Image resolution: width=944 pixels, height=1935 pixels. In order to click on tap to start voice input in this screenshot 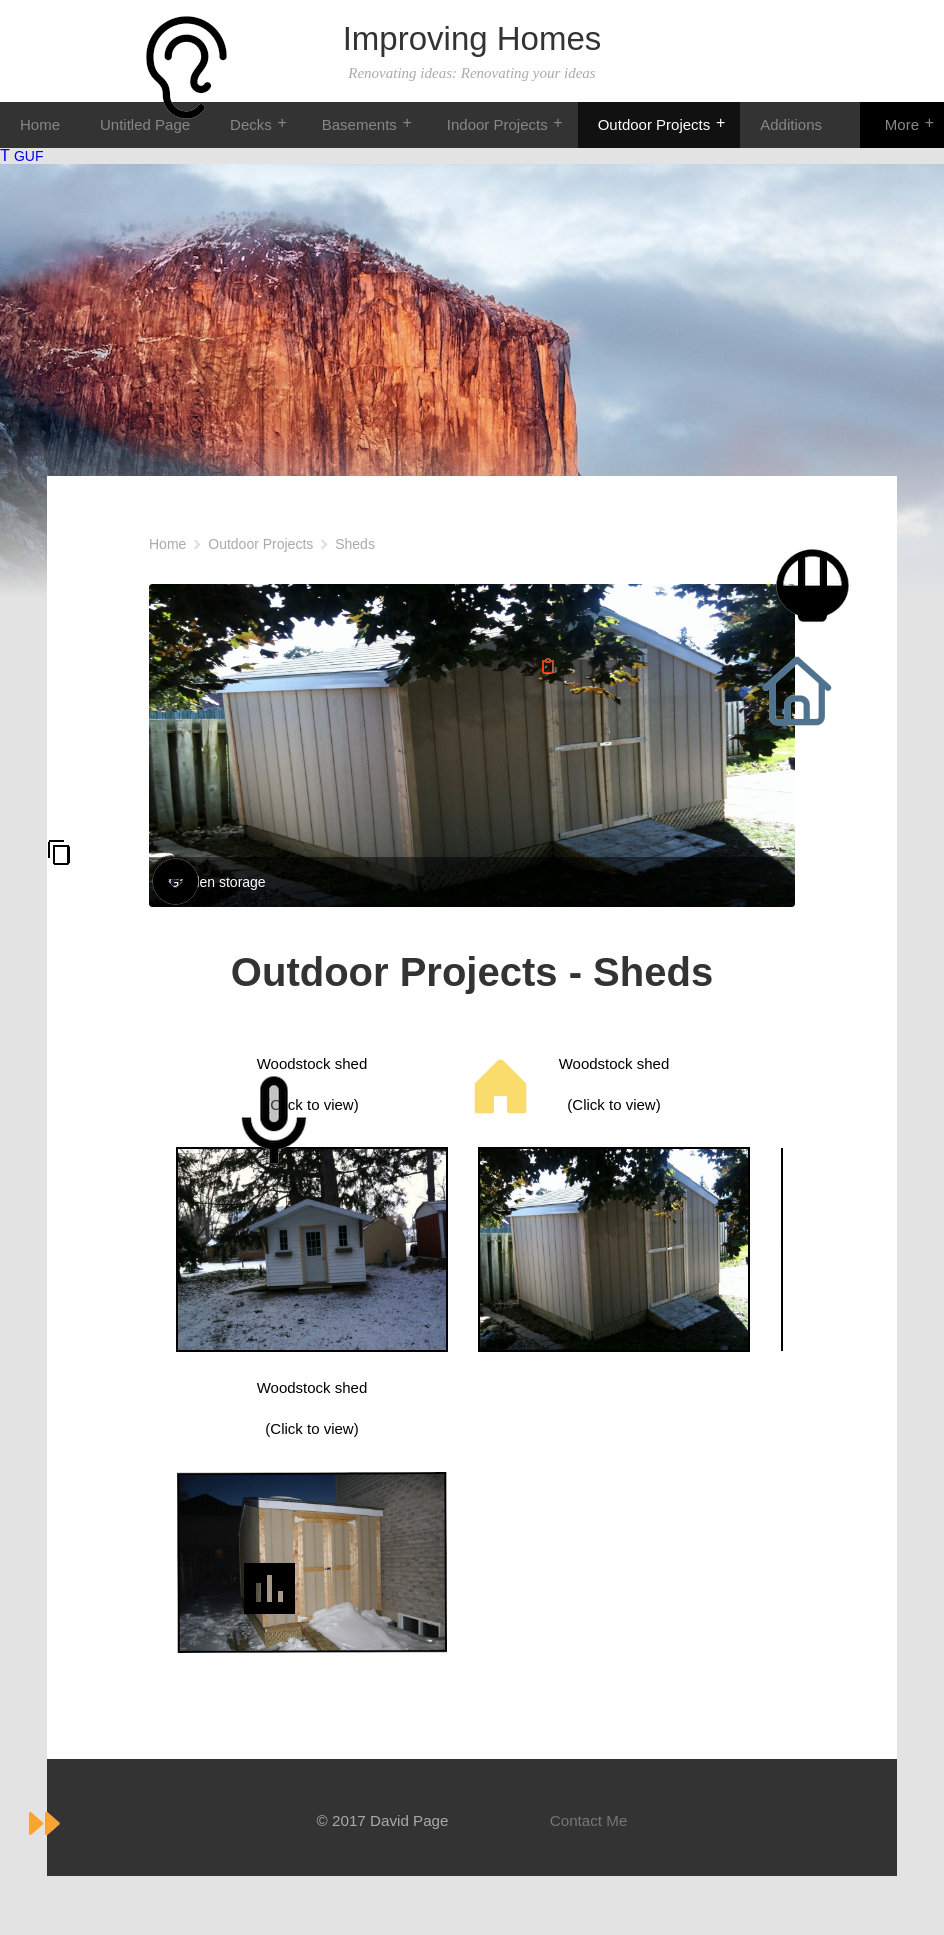, I will do `click(274, 1122)`.